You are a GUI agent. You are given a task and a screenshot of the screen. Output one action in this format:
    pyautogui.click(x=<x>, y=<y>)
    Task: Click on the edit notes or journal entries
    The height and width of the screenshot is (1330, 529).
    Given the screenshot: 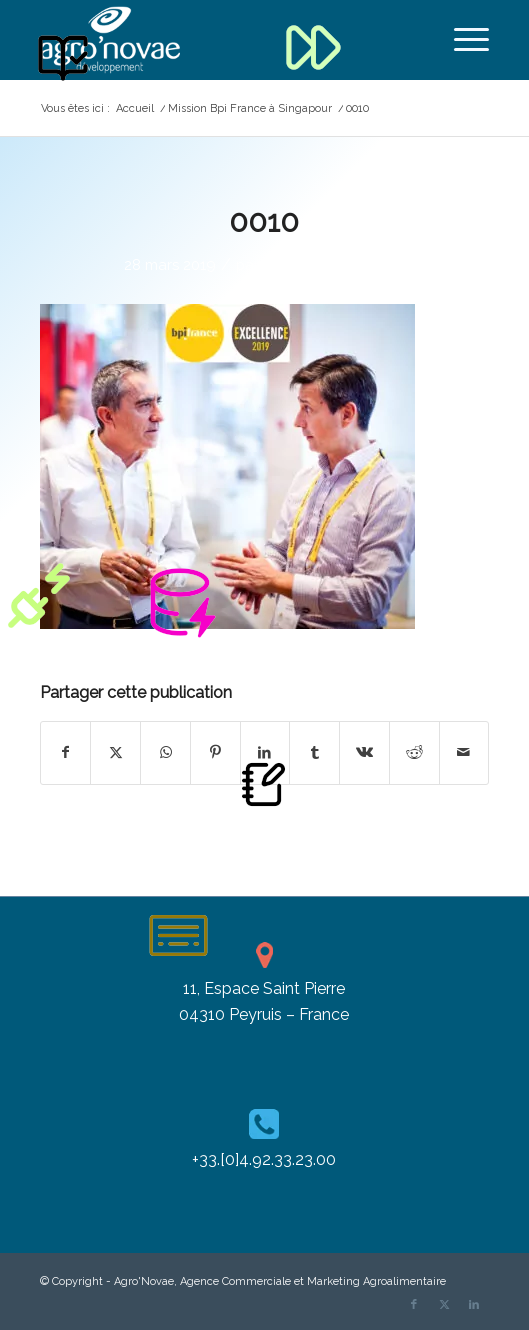 What is the action you would take?
    pyautogui.click(x=263, y=784)
    